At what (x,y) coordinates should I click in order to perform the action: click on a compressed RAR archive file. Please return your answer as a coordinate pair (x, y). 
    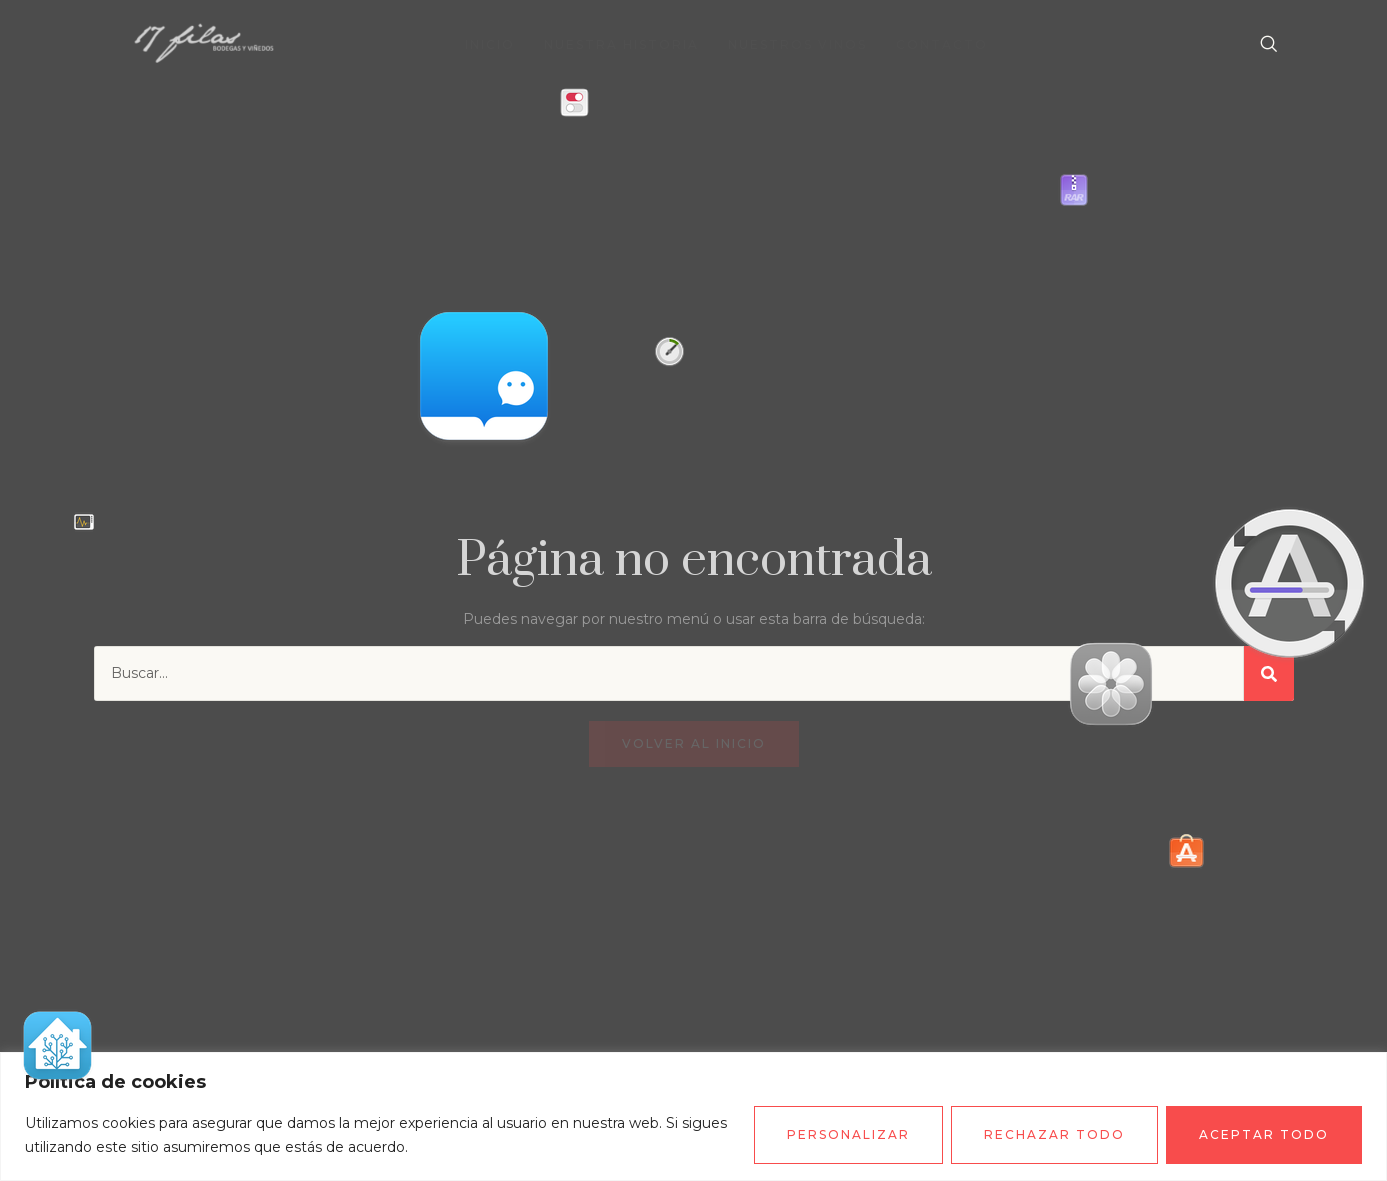
    Looking at the image, I should click on (1074, 190).